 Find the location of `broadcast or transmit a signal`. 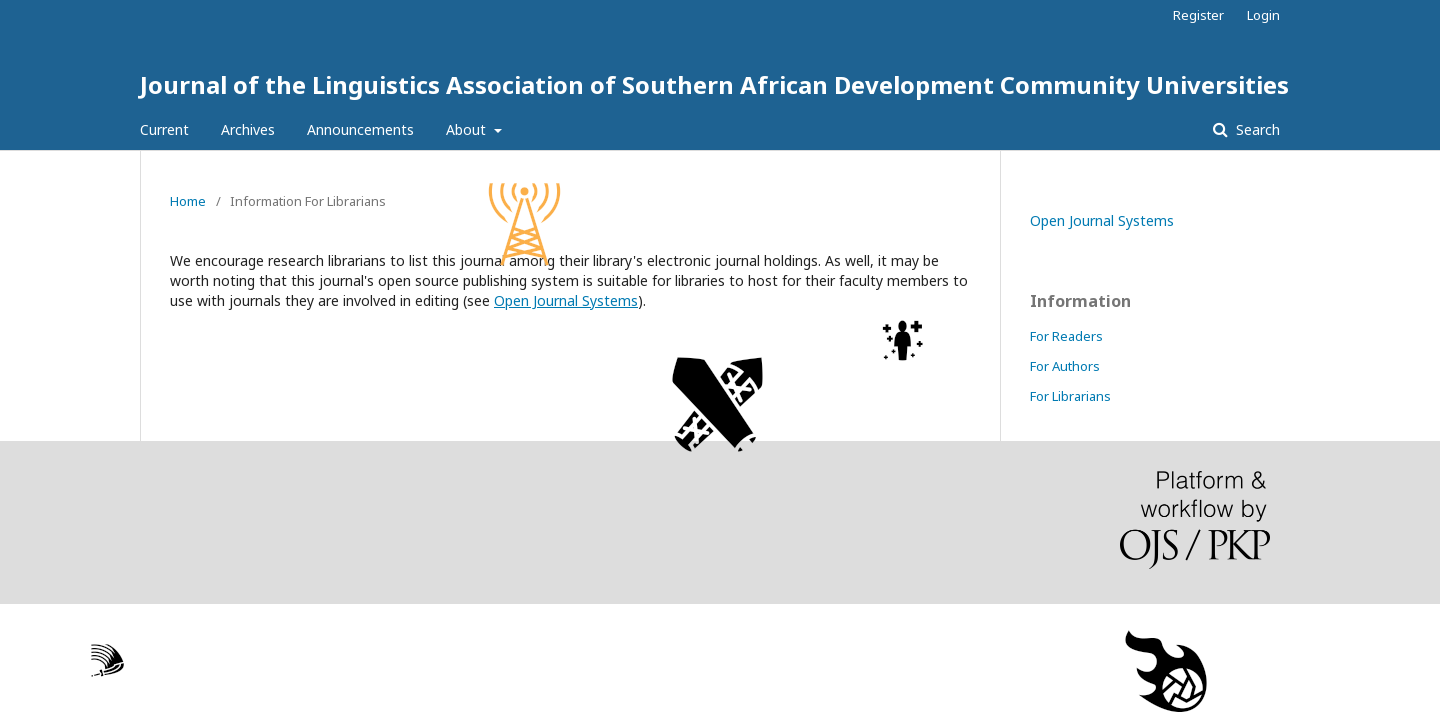

broadcast or transmit a signal is located at coordinates (524, 225).